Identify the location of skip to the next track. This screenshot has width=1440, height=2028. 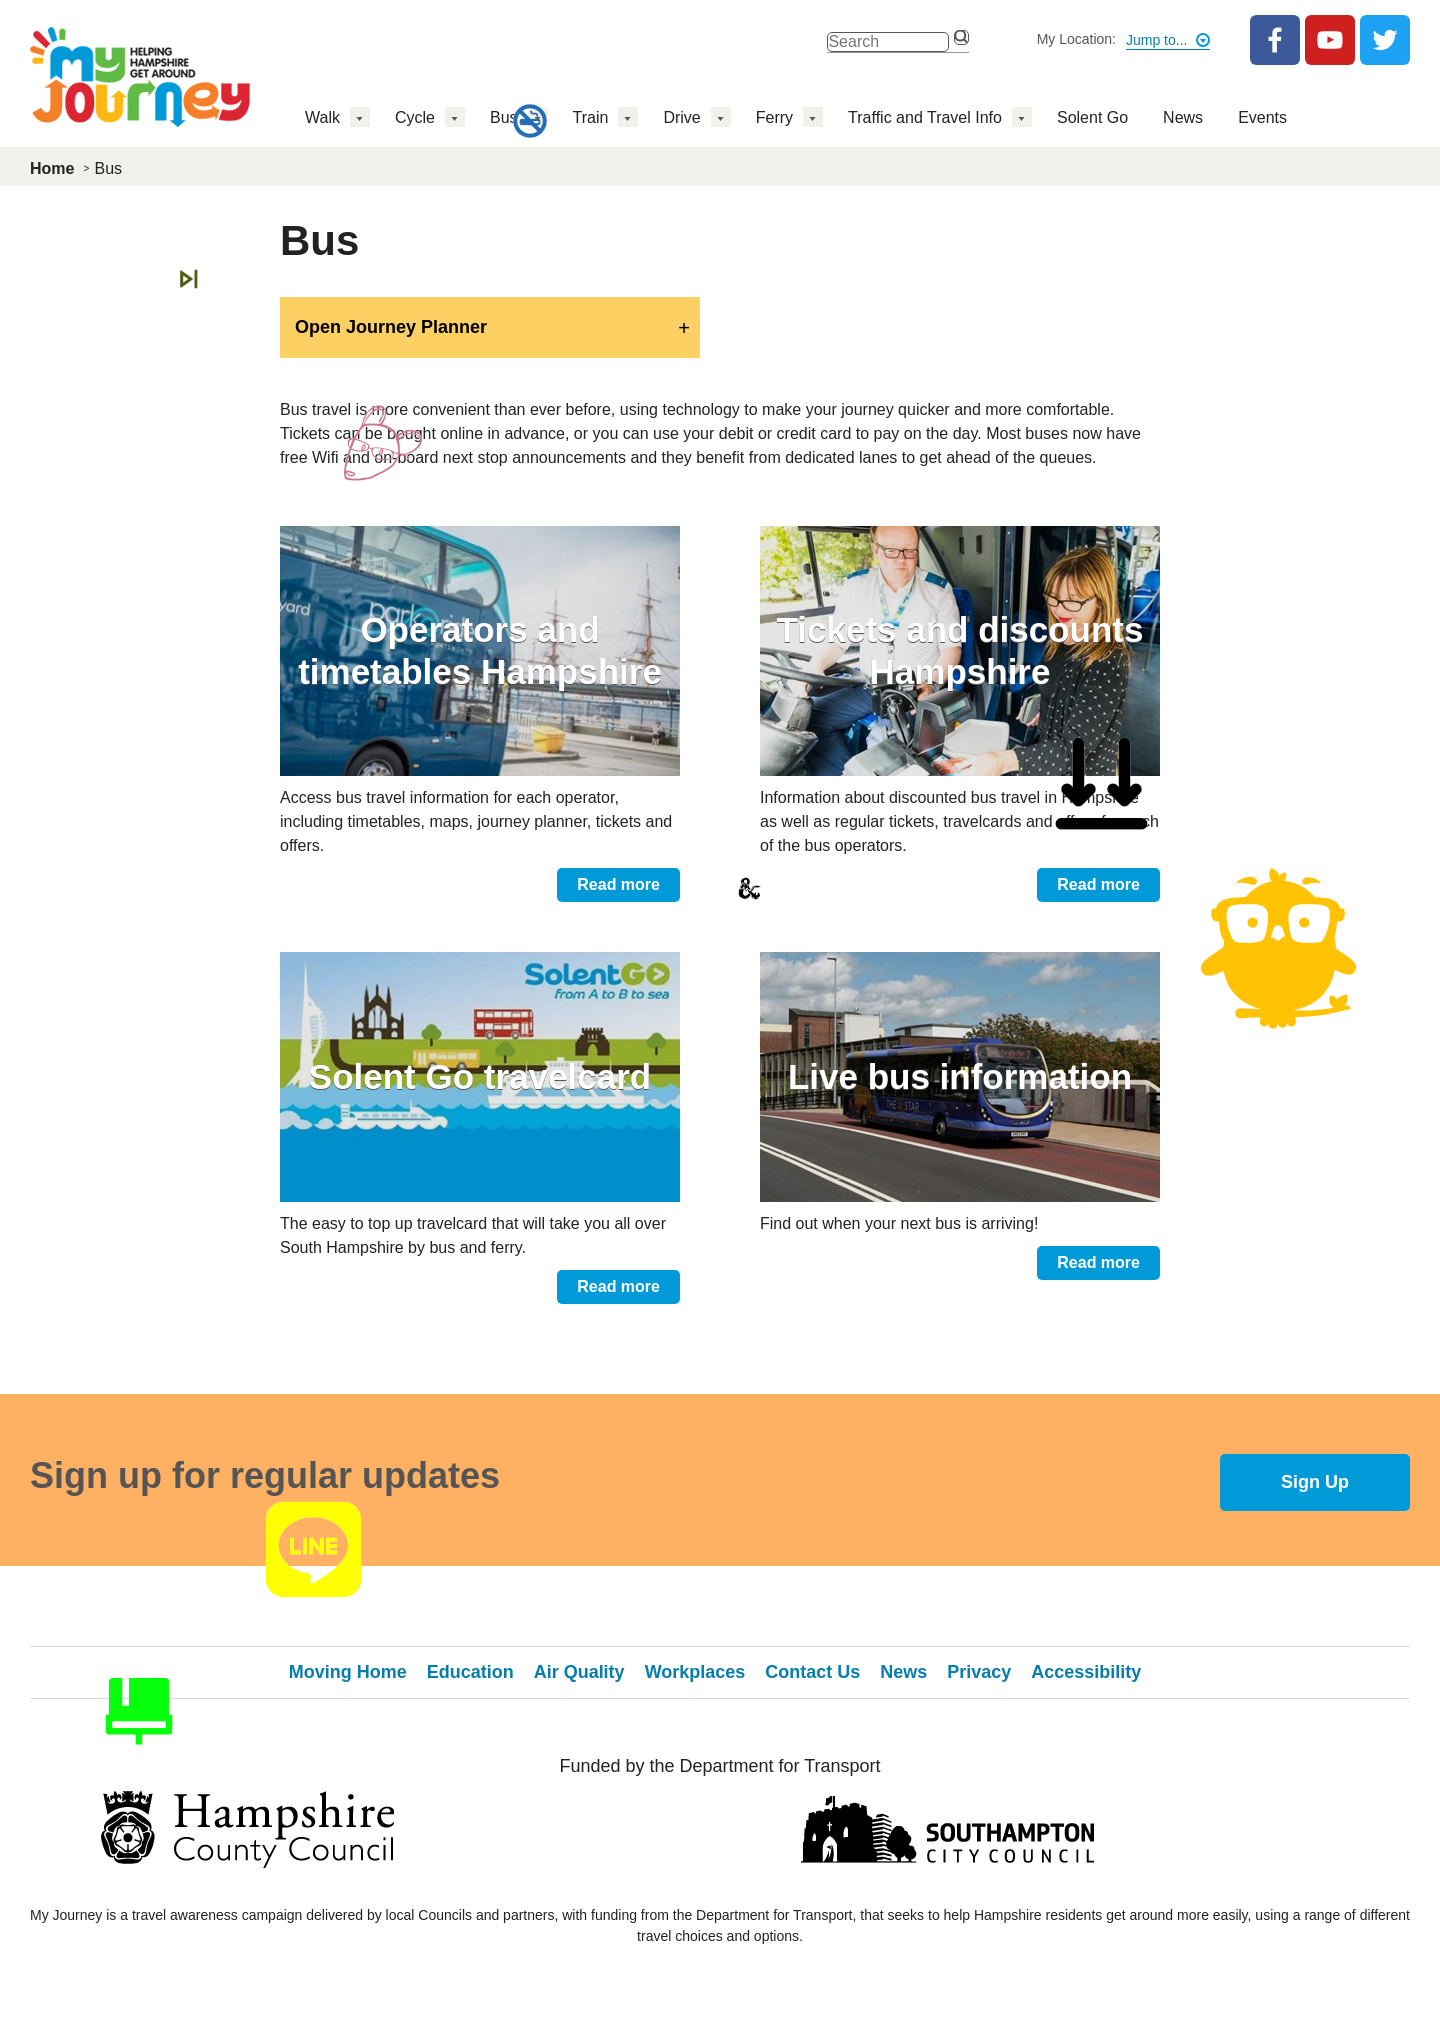
(188, 279).